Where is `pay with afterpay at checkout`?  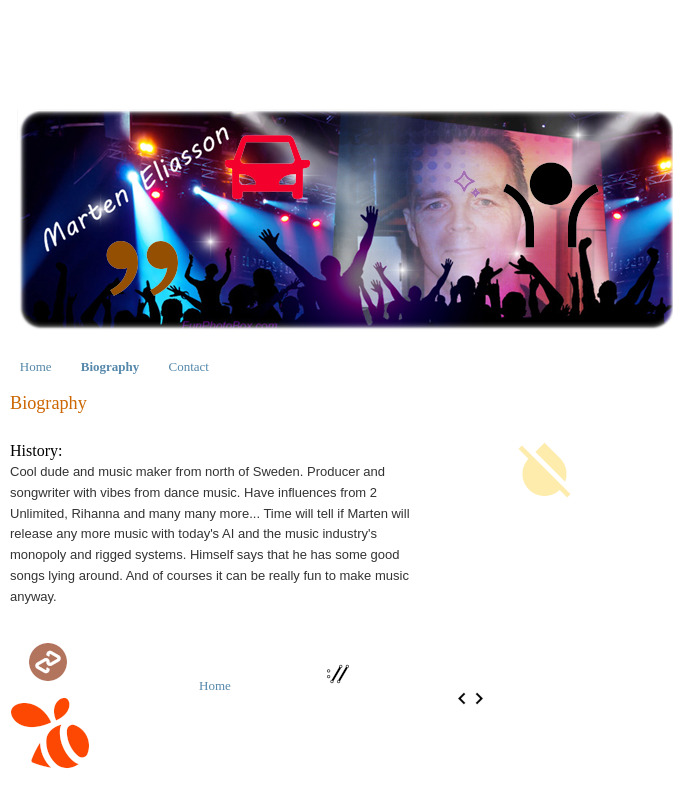
pay with afterpay at checkout is located at coordinates (48, 662).